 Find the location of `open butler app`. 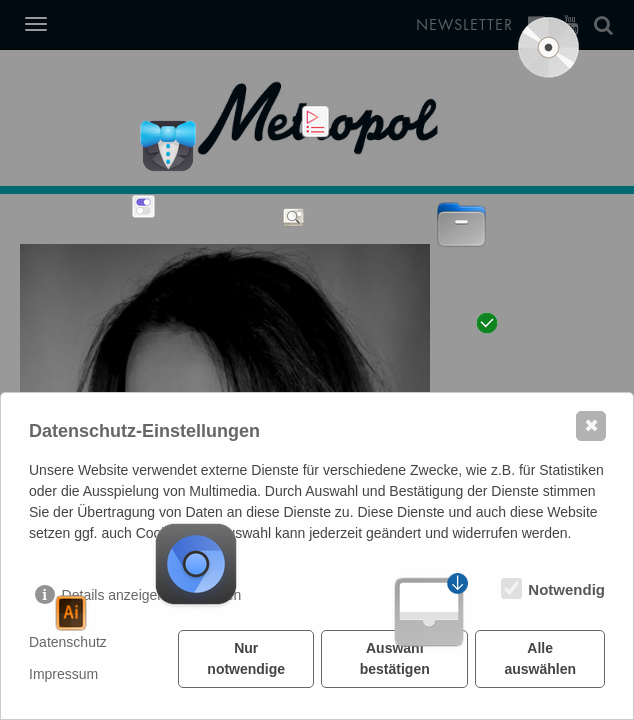

open butler app is located at coordinates (168, 146).